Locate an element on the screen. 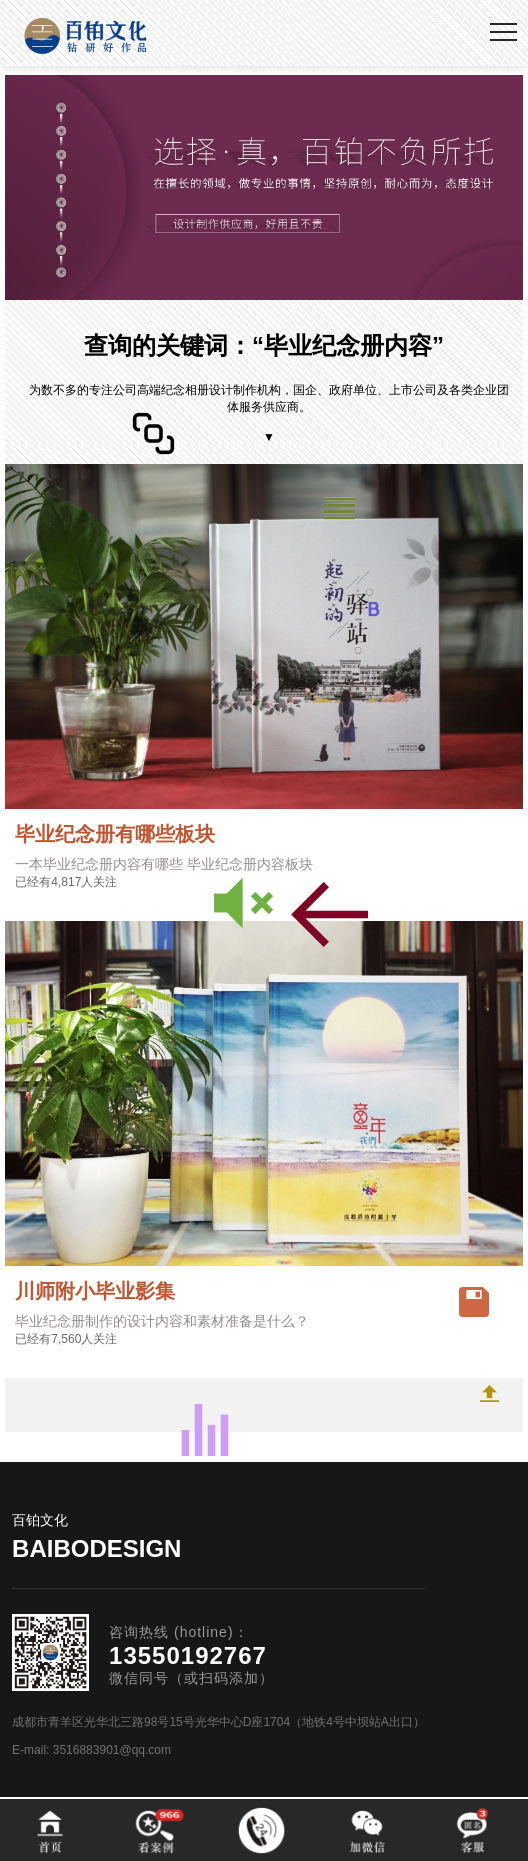 This screenshot has width=528, height=1861. save current file or document is located at coordinates (474, 1302).